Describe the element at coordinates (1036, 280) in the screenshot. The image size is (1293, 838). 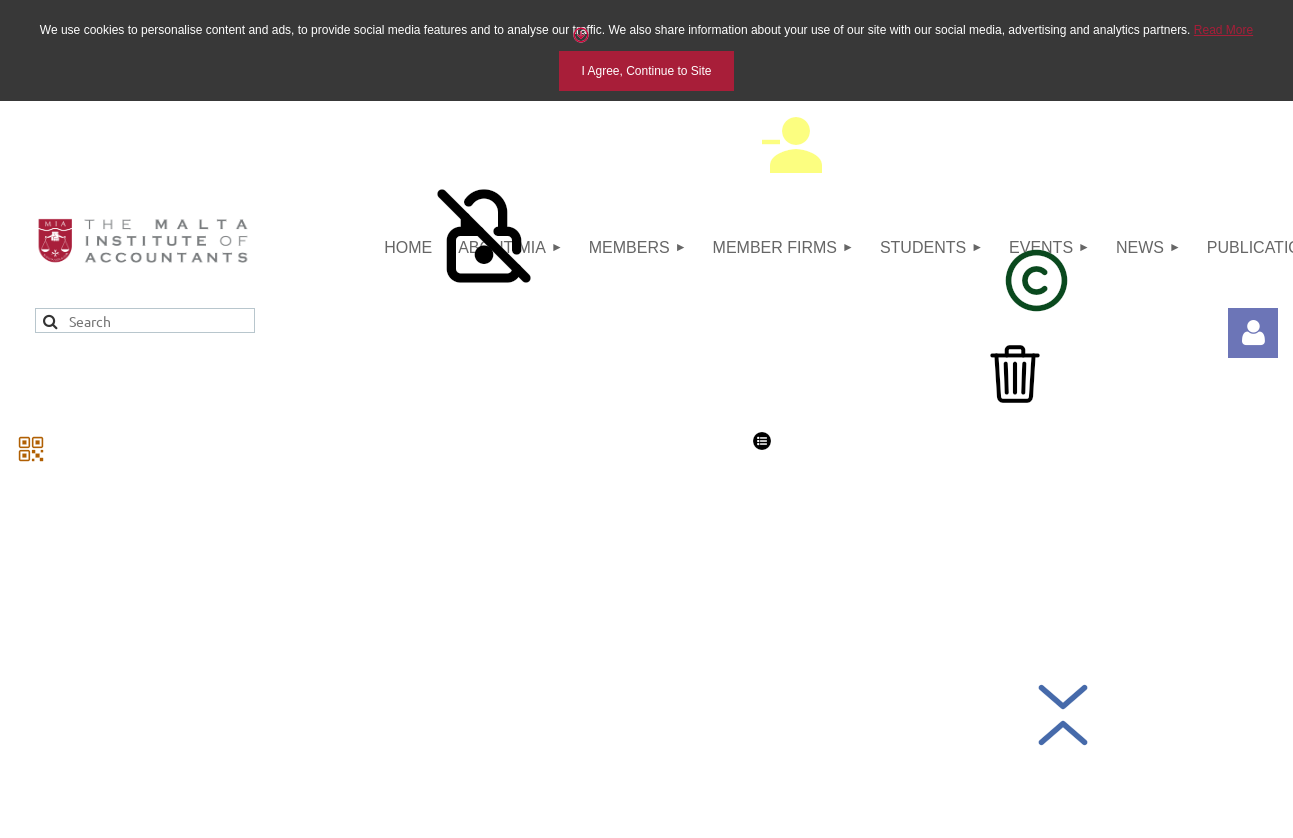
I see `indicates copyrighted content` at that location.